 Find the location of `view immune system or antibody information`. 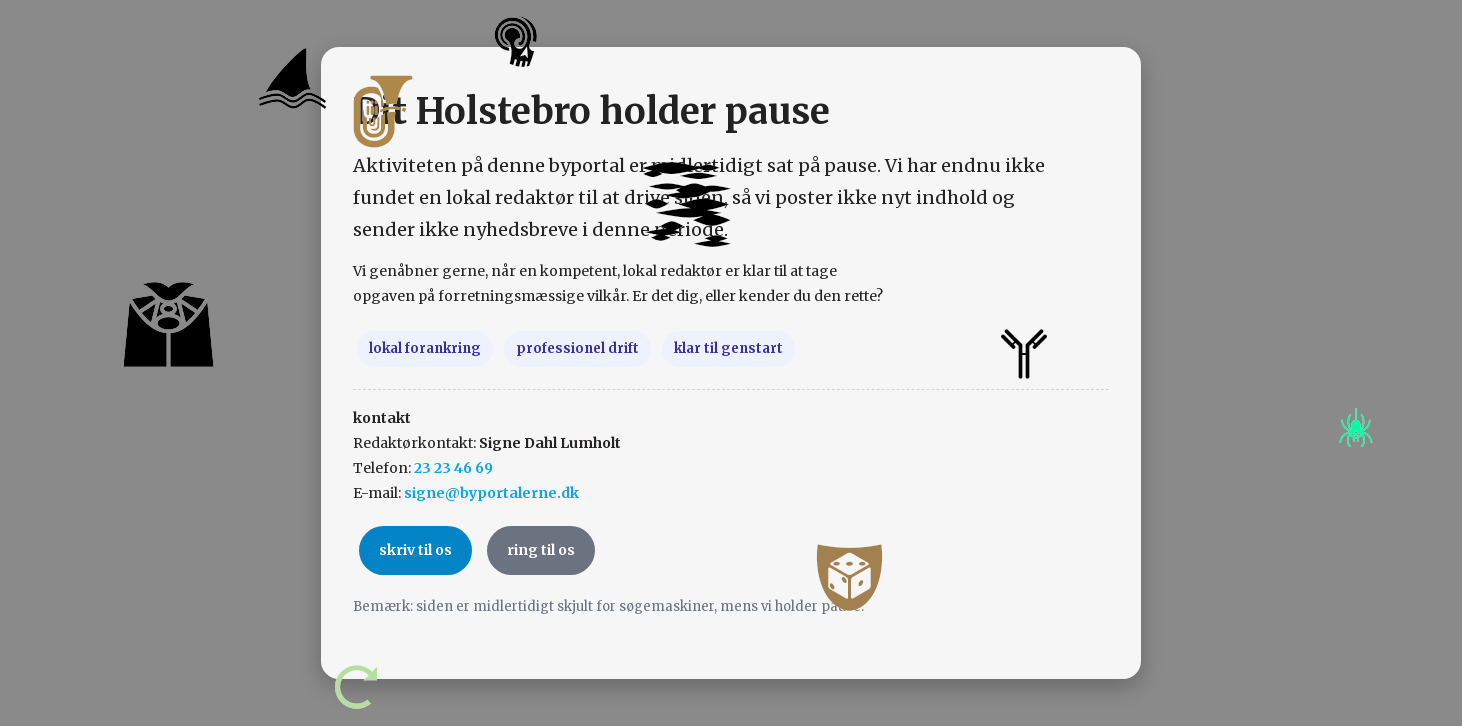

view immune system or antibody information is located at coordinates (1024, 354).